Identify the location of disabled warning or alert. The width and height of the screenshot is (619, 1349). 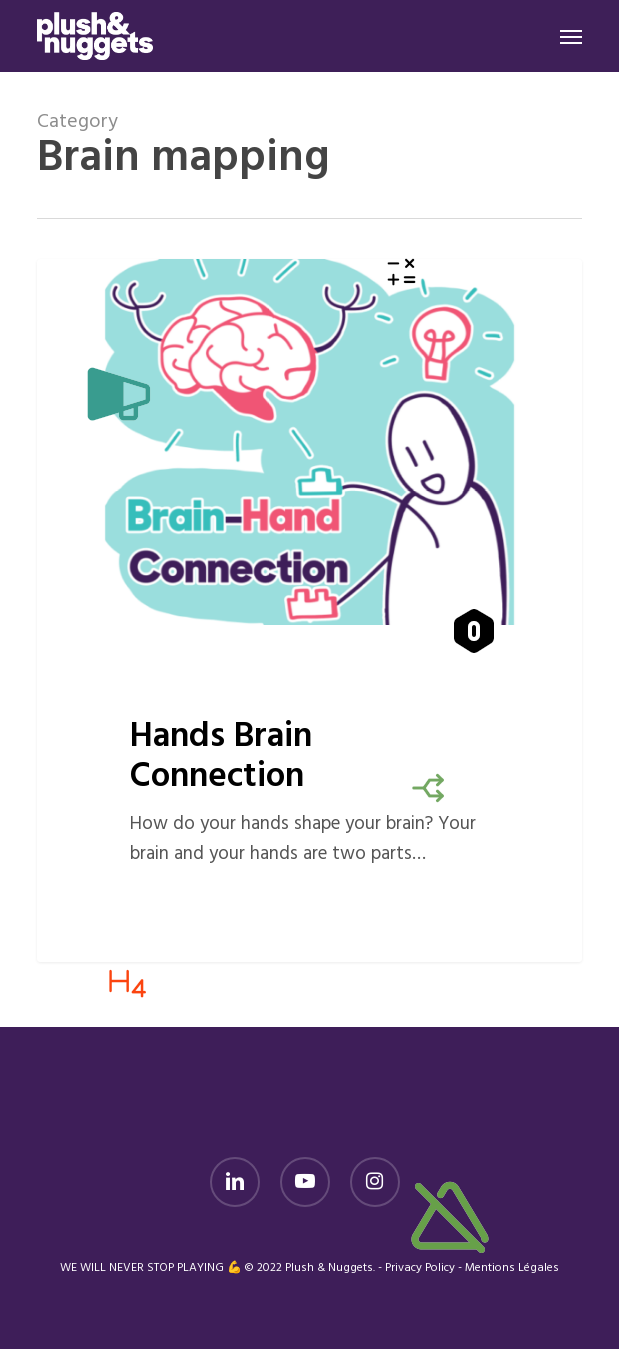
(450, 1218).